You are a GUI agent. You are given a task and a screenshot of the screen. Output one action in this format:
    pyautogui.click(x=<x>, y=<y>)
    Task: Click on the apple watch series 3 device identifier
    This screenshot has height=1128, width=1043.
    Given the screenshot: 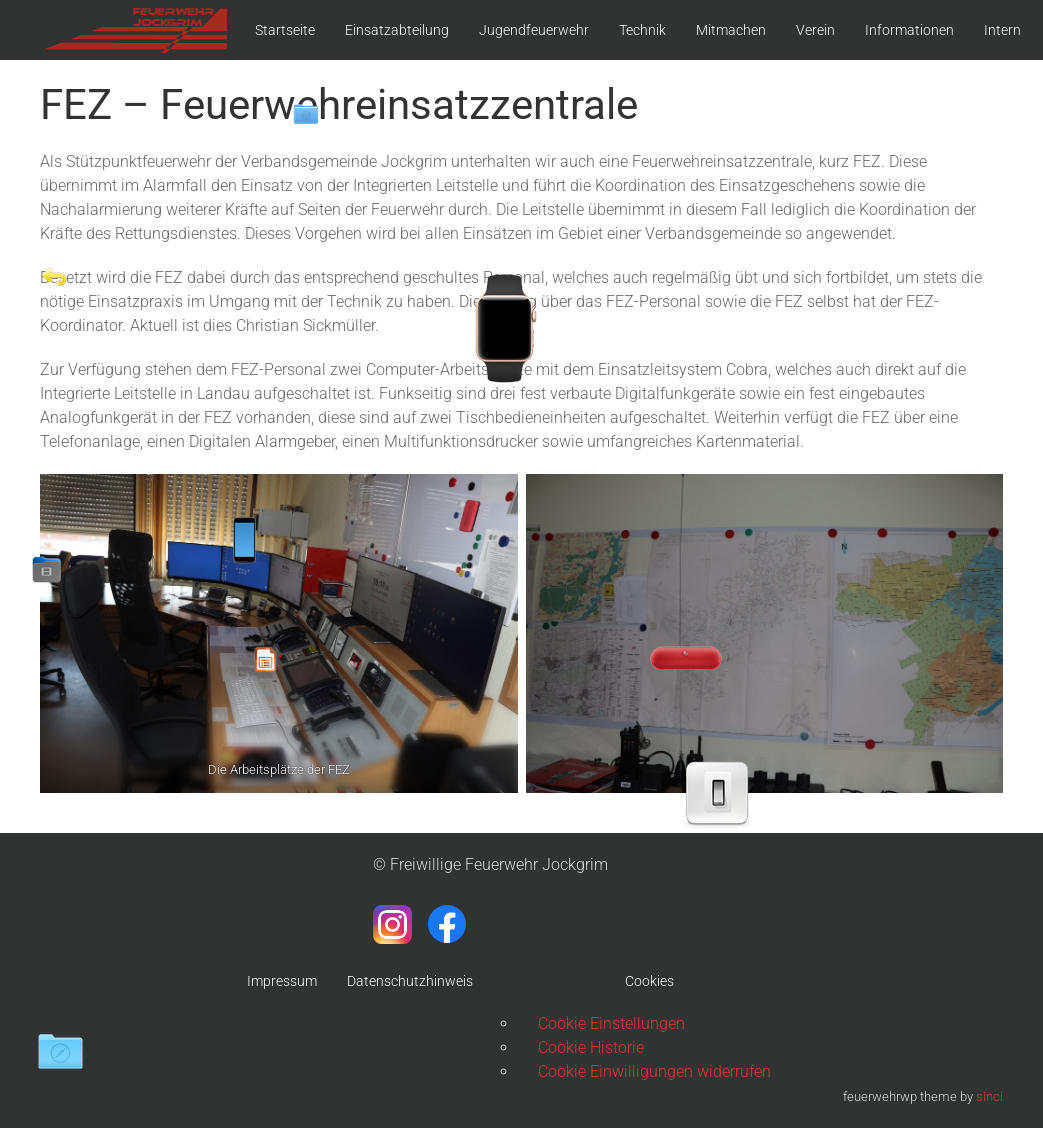 What is the action you would take?
    pyautogui.click(x=504, y=328)
    